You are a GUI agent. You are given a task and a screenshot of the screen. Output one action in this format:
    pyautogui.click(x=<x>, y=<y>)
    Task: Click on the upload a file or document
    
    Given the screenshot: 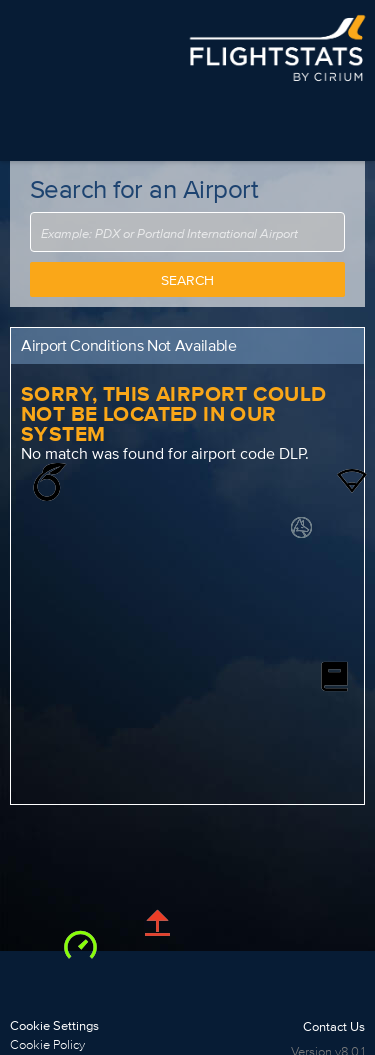 What is the action you would take?
    pyautogui.click(x=157, y=923)
    